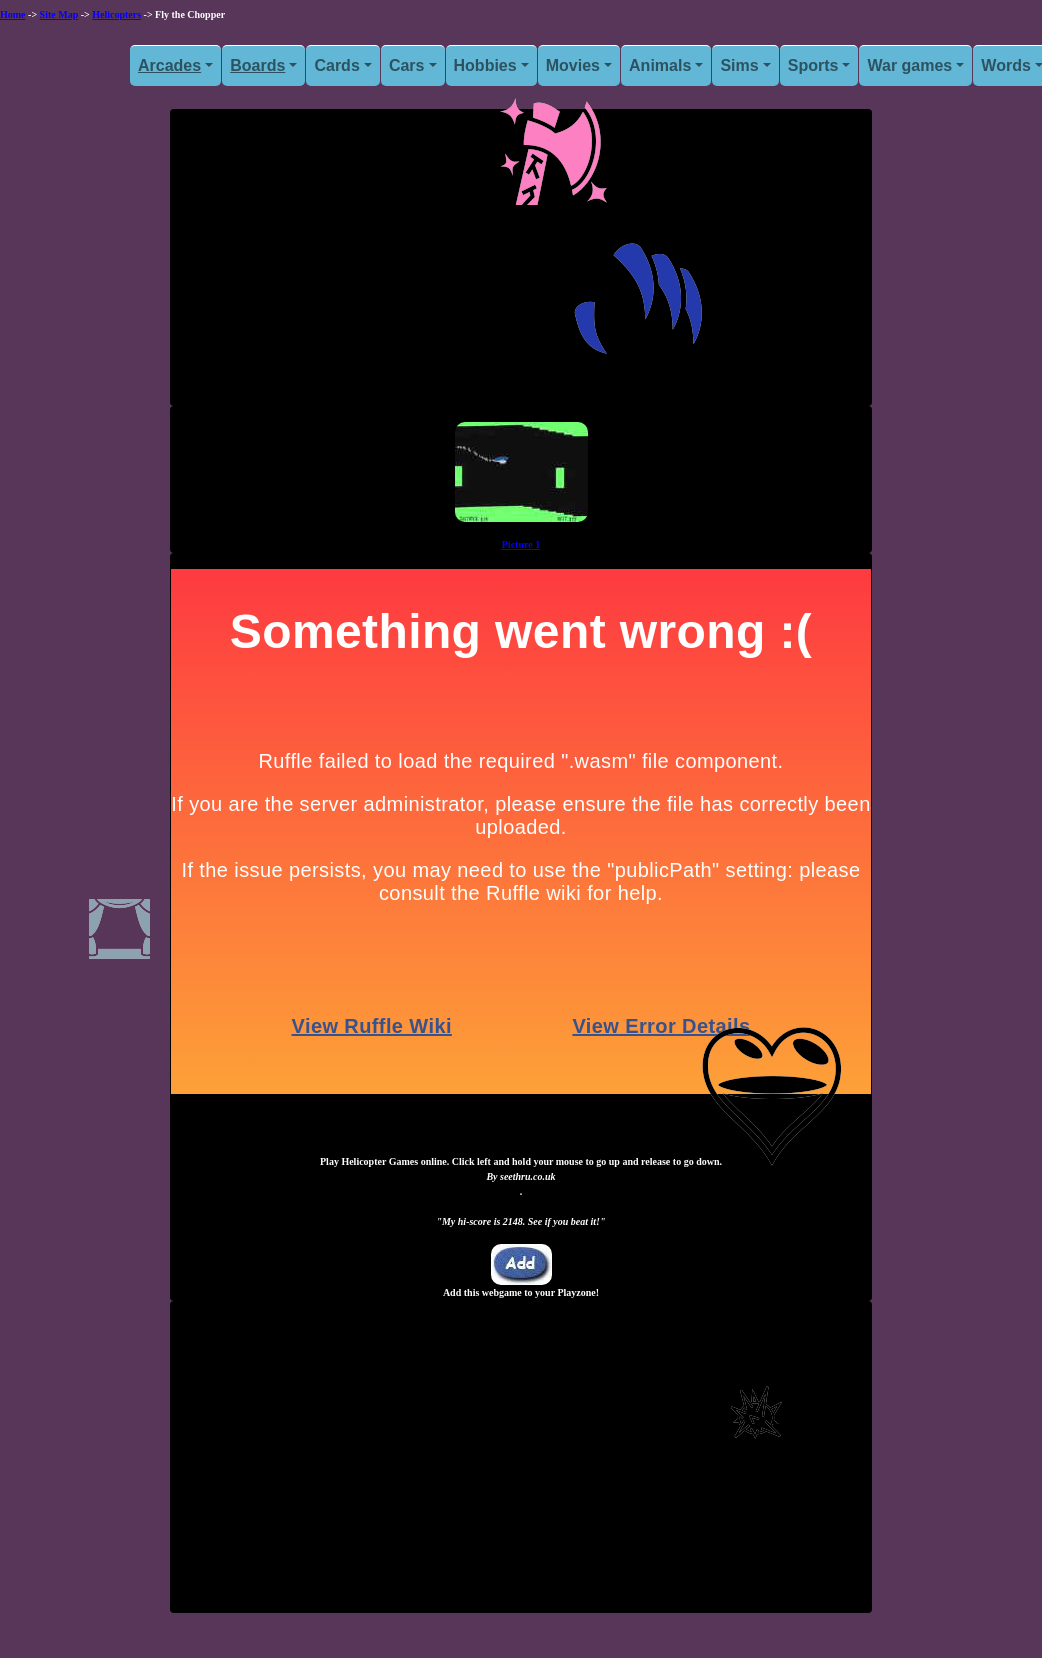  Describe the element at coordinates (119, 929) in the screenshot. I see `access theater or entertainment content` at that location.